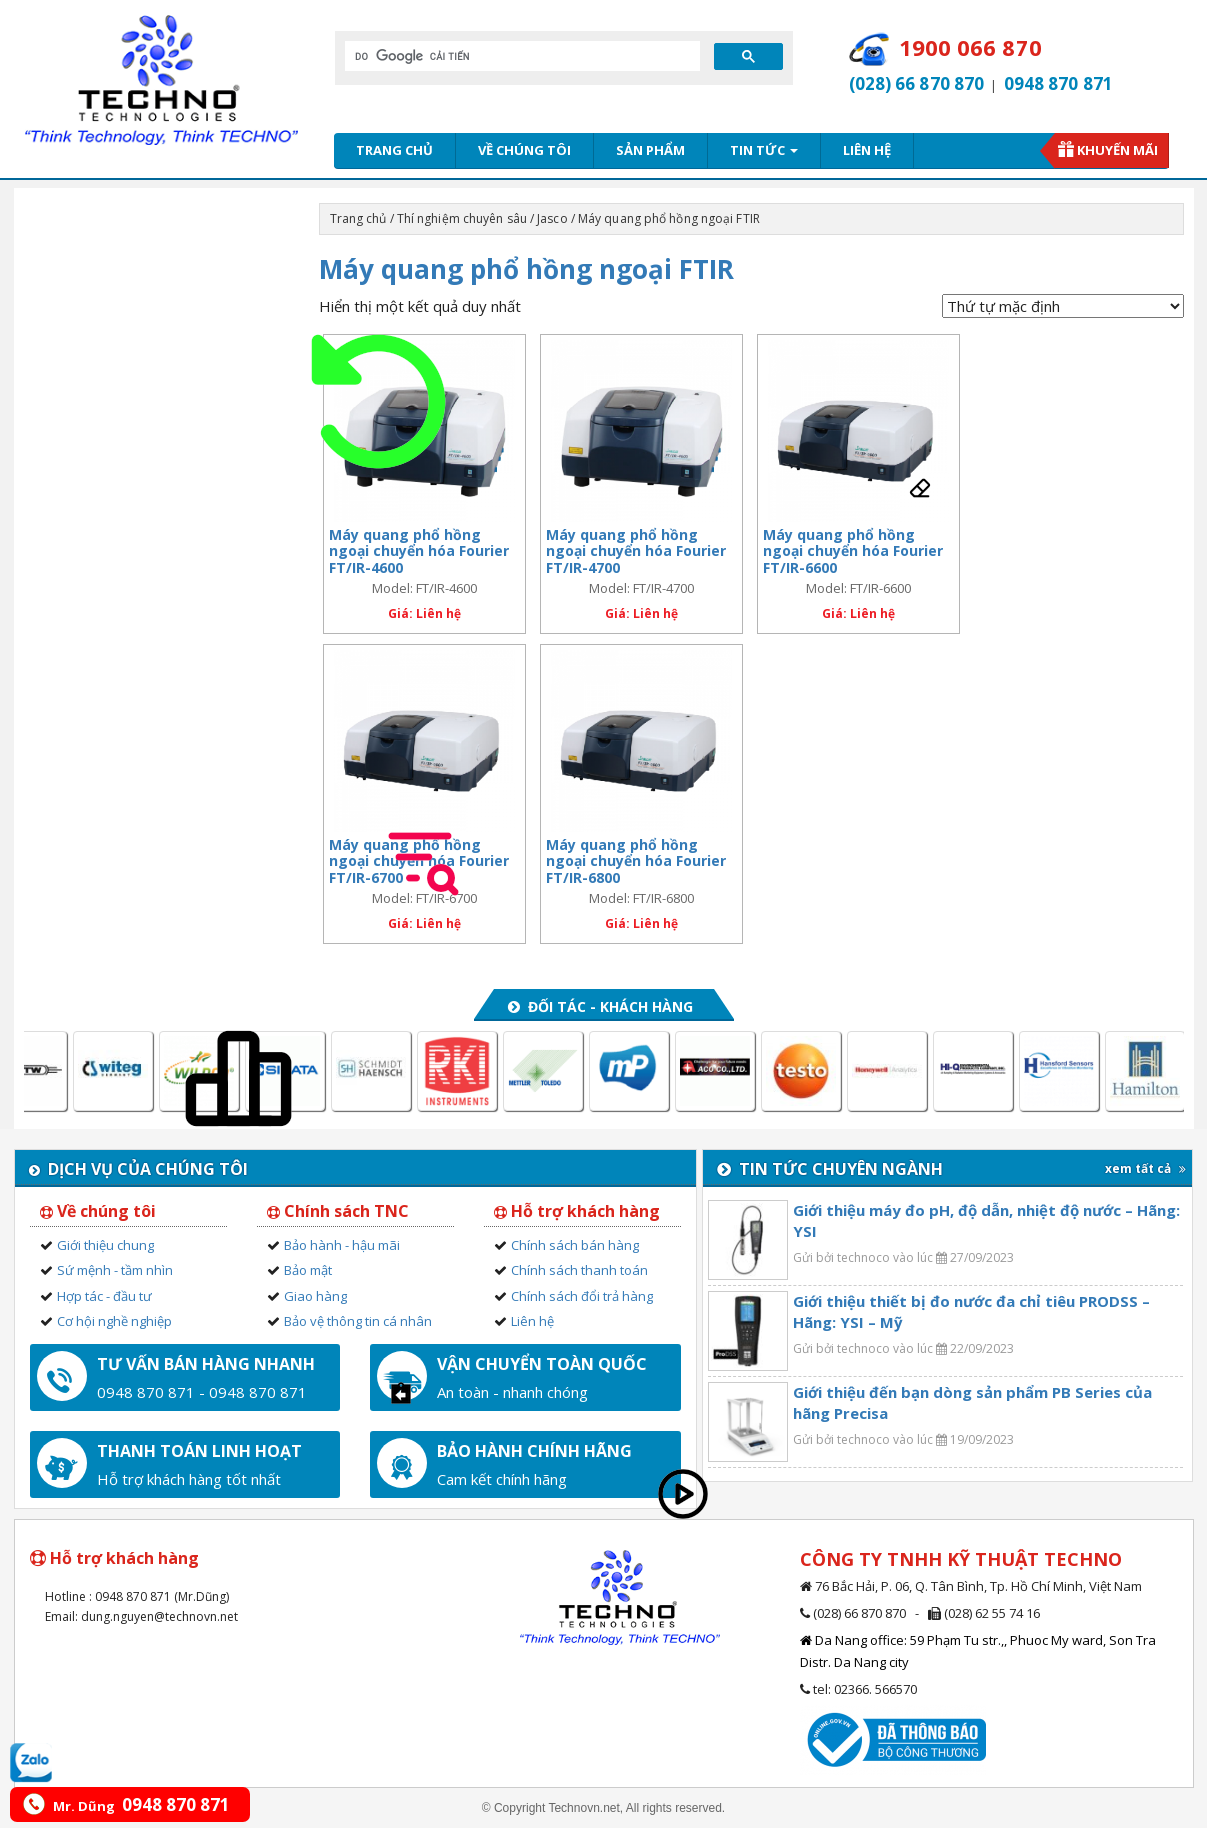  I want to click on return or send back an assignment, so click(401, 1394).